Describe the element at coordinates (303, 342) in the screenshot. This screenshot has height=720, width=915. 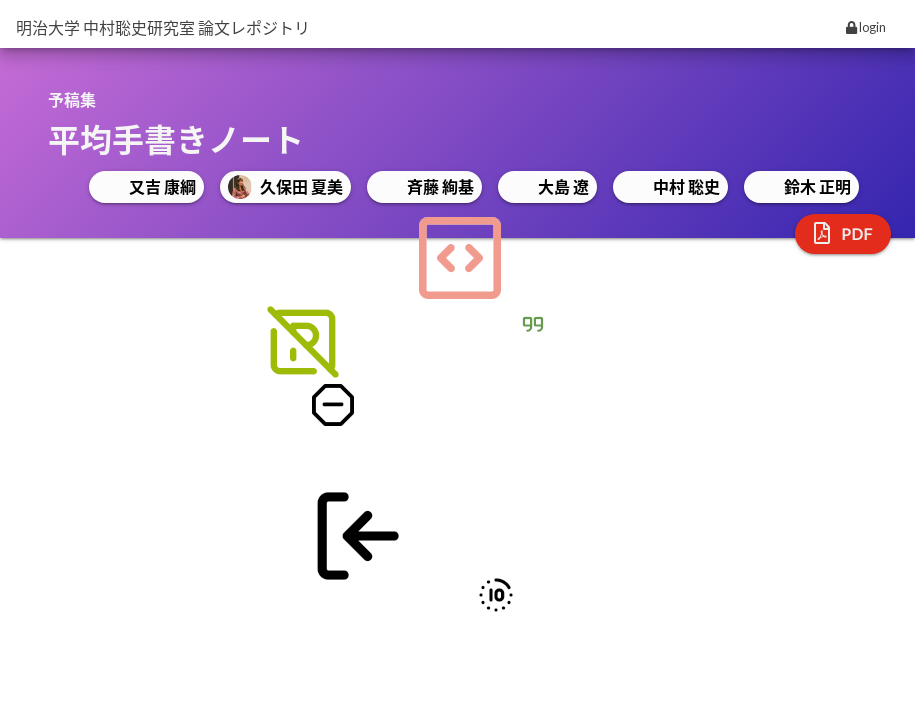
I see `no parking available` at that location.